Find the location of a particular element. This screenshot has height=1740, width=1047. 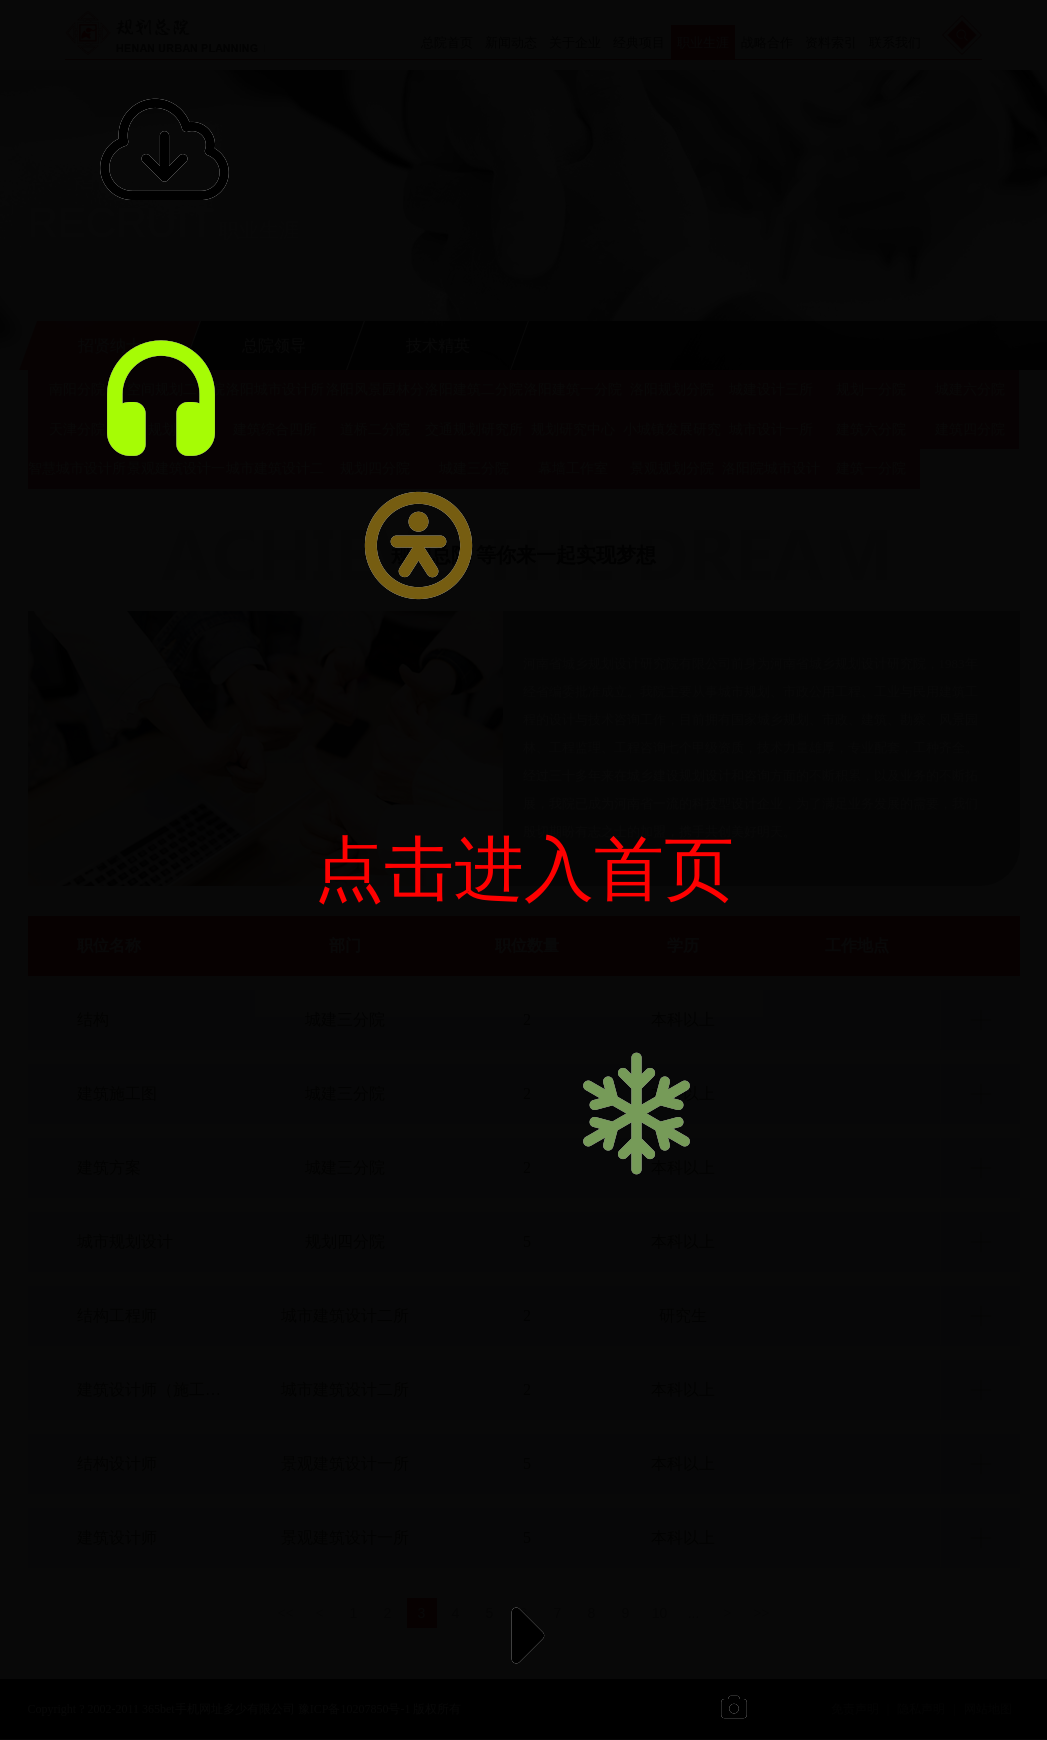

indicates cold or freezing temperature setting is located at coordinates (636, 1113).